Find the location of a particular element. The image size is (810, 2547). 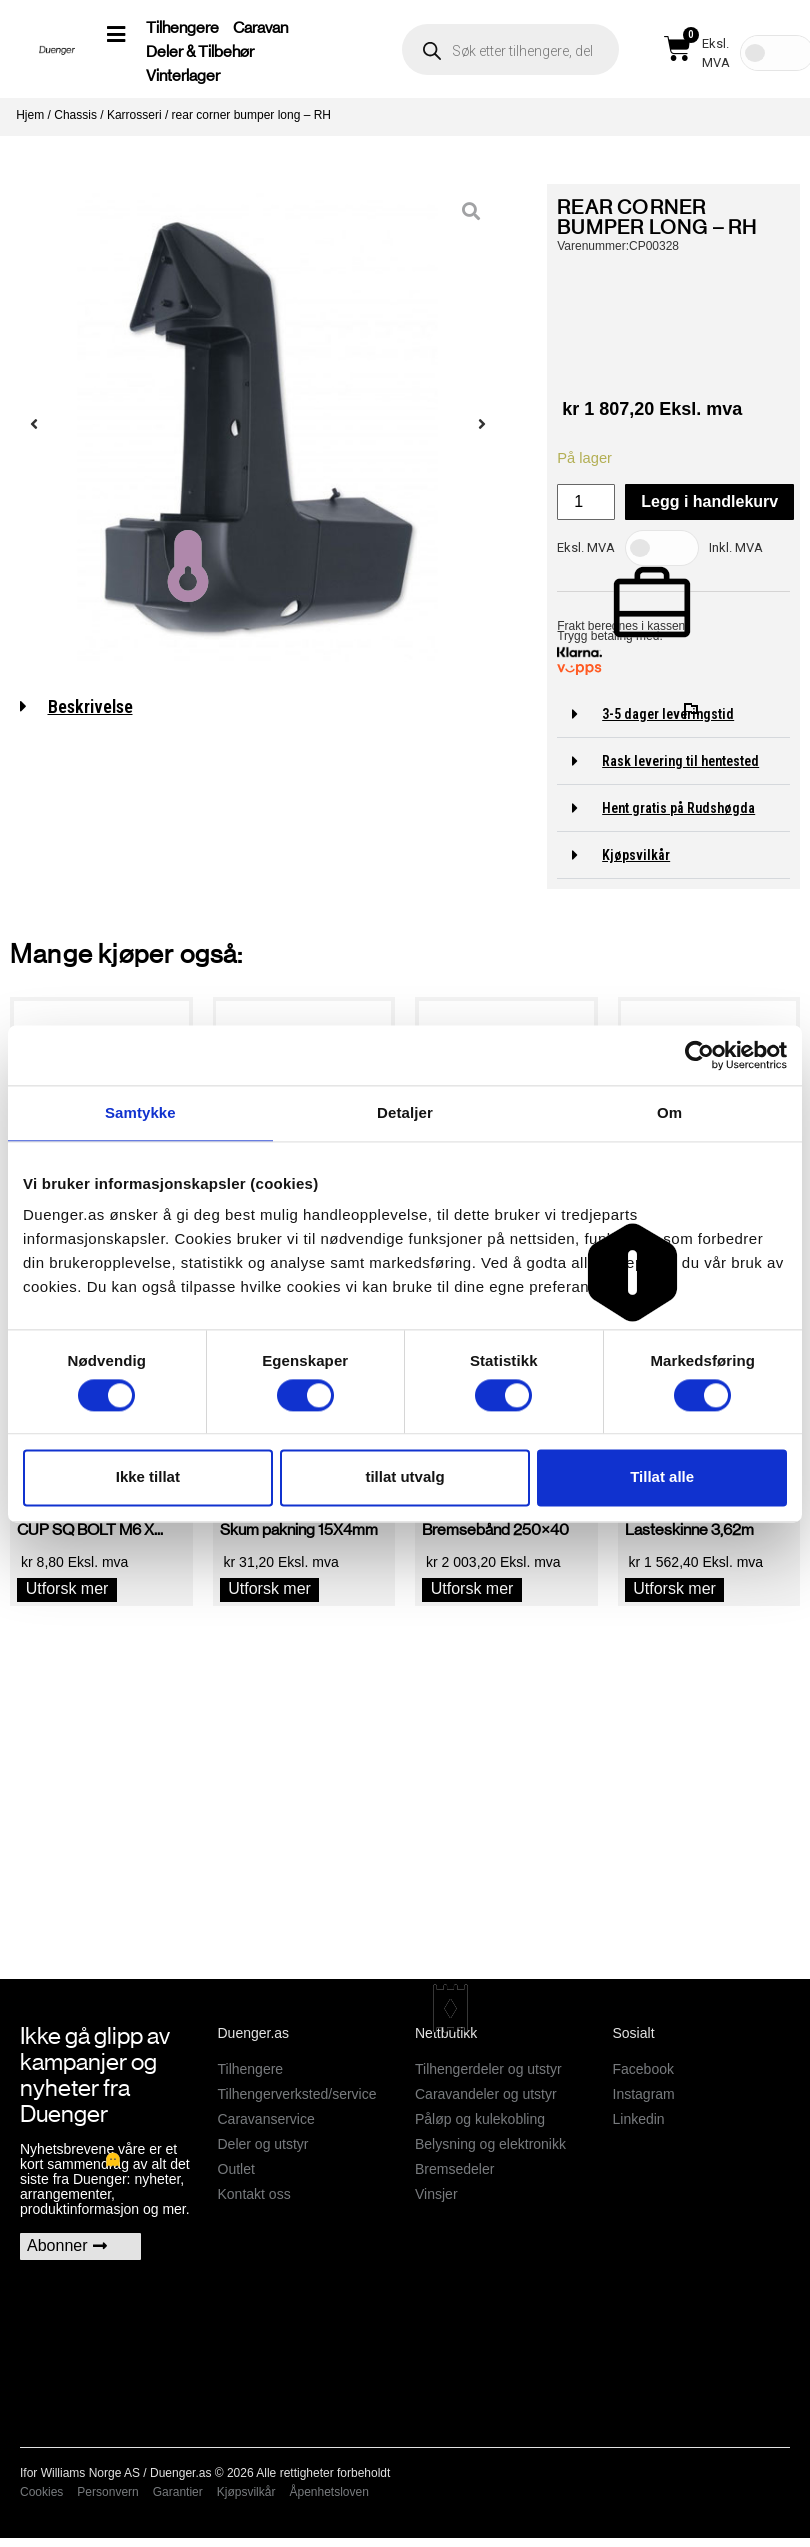

indicates low temperature reading is located at coordinates (188, 566).